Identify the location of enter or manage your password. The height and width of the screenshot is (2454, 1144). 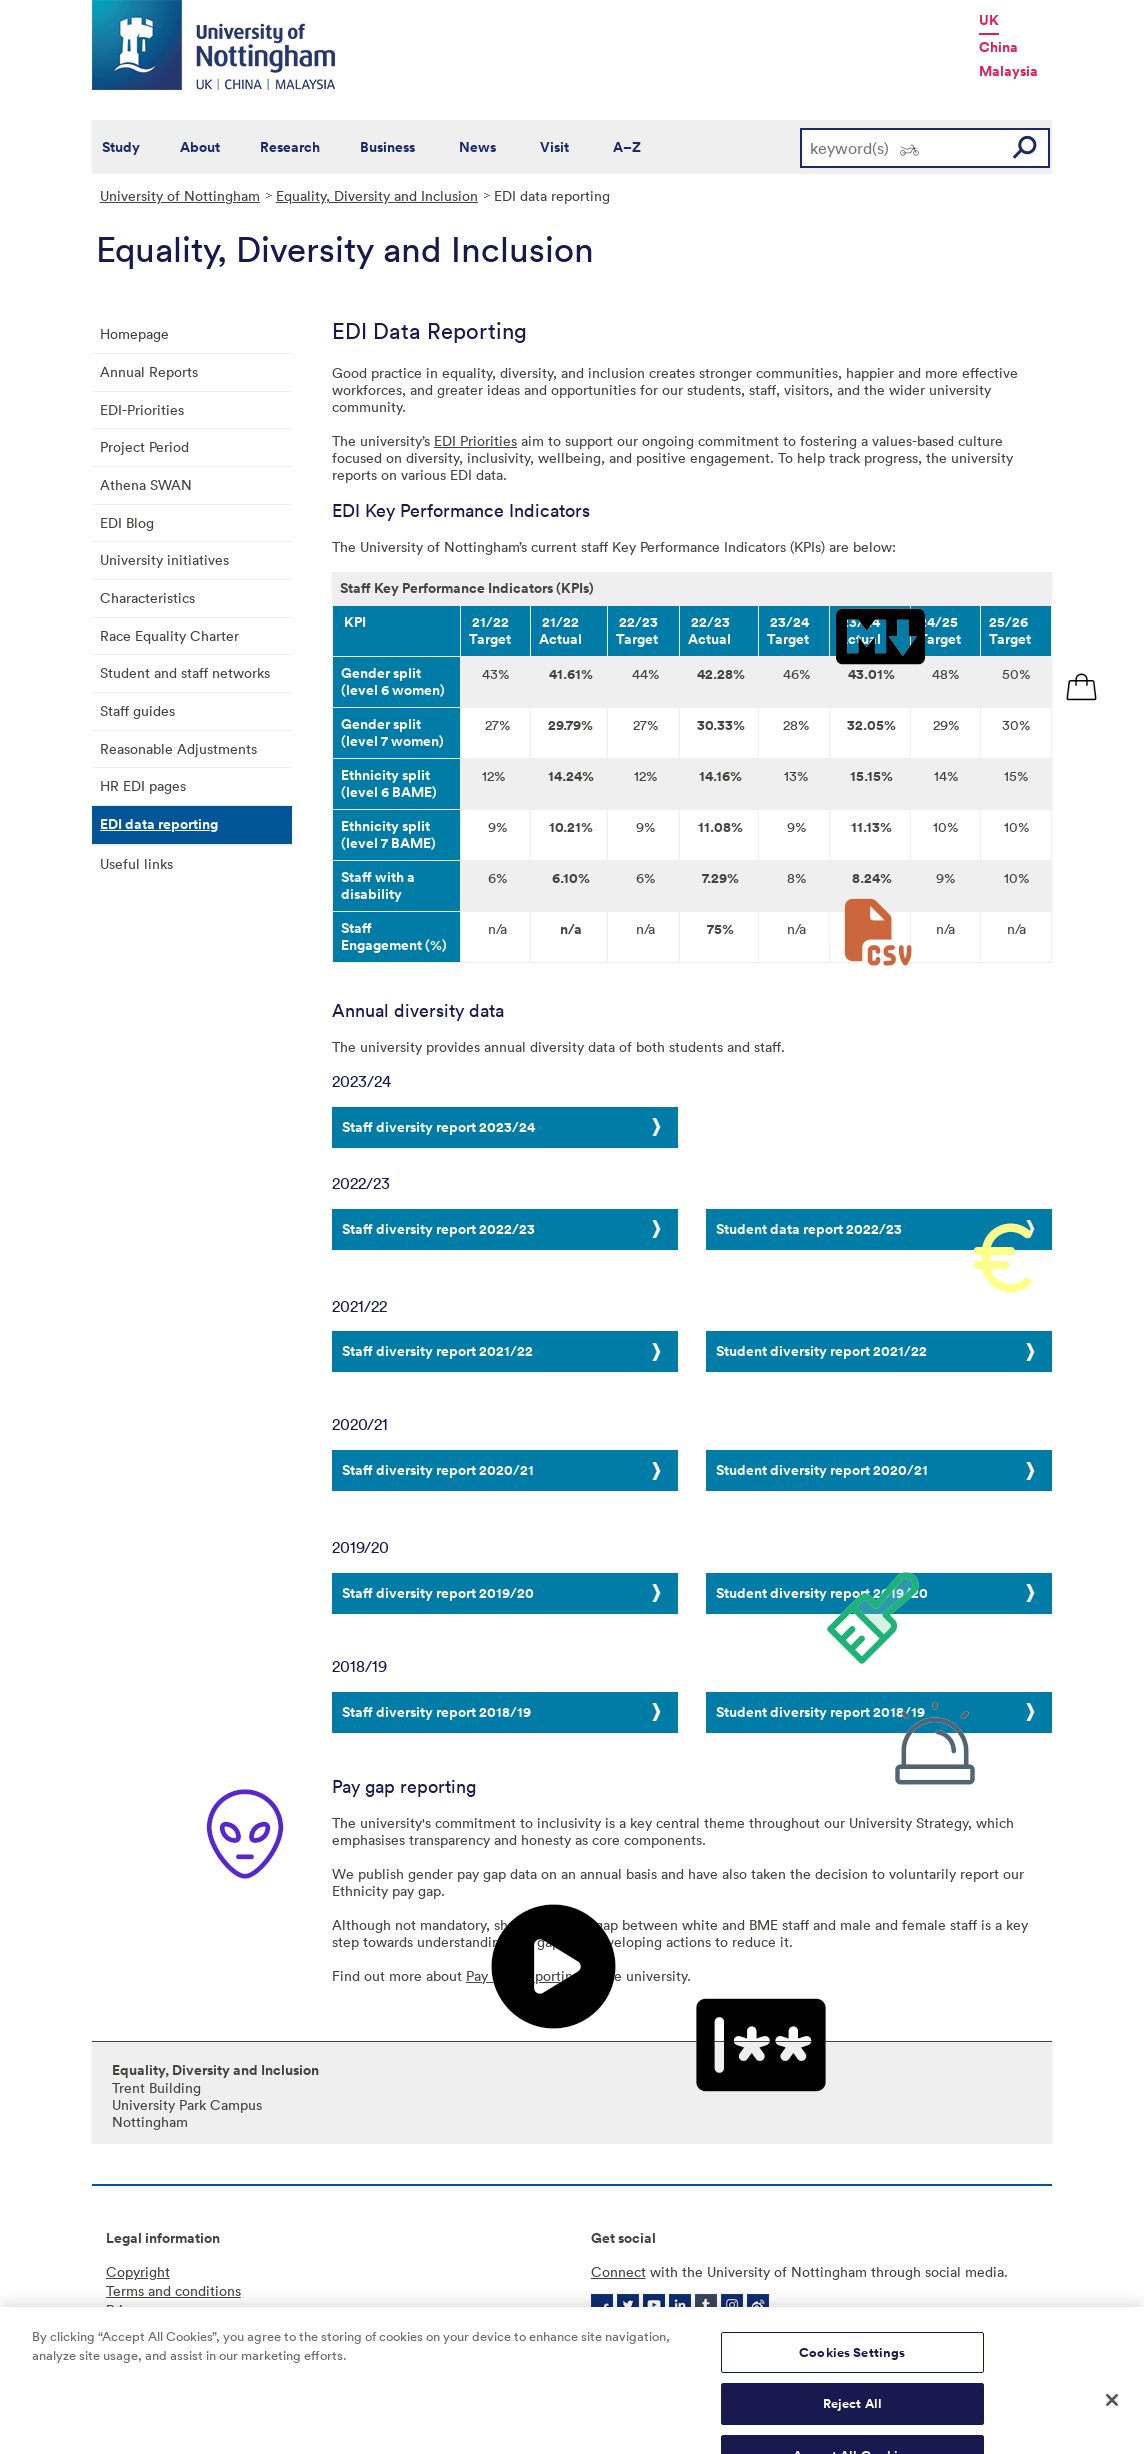
(761, 2045).